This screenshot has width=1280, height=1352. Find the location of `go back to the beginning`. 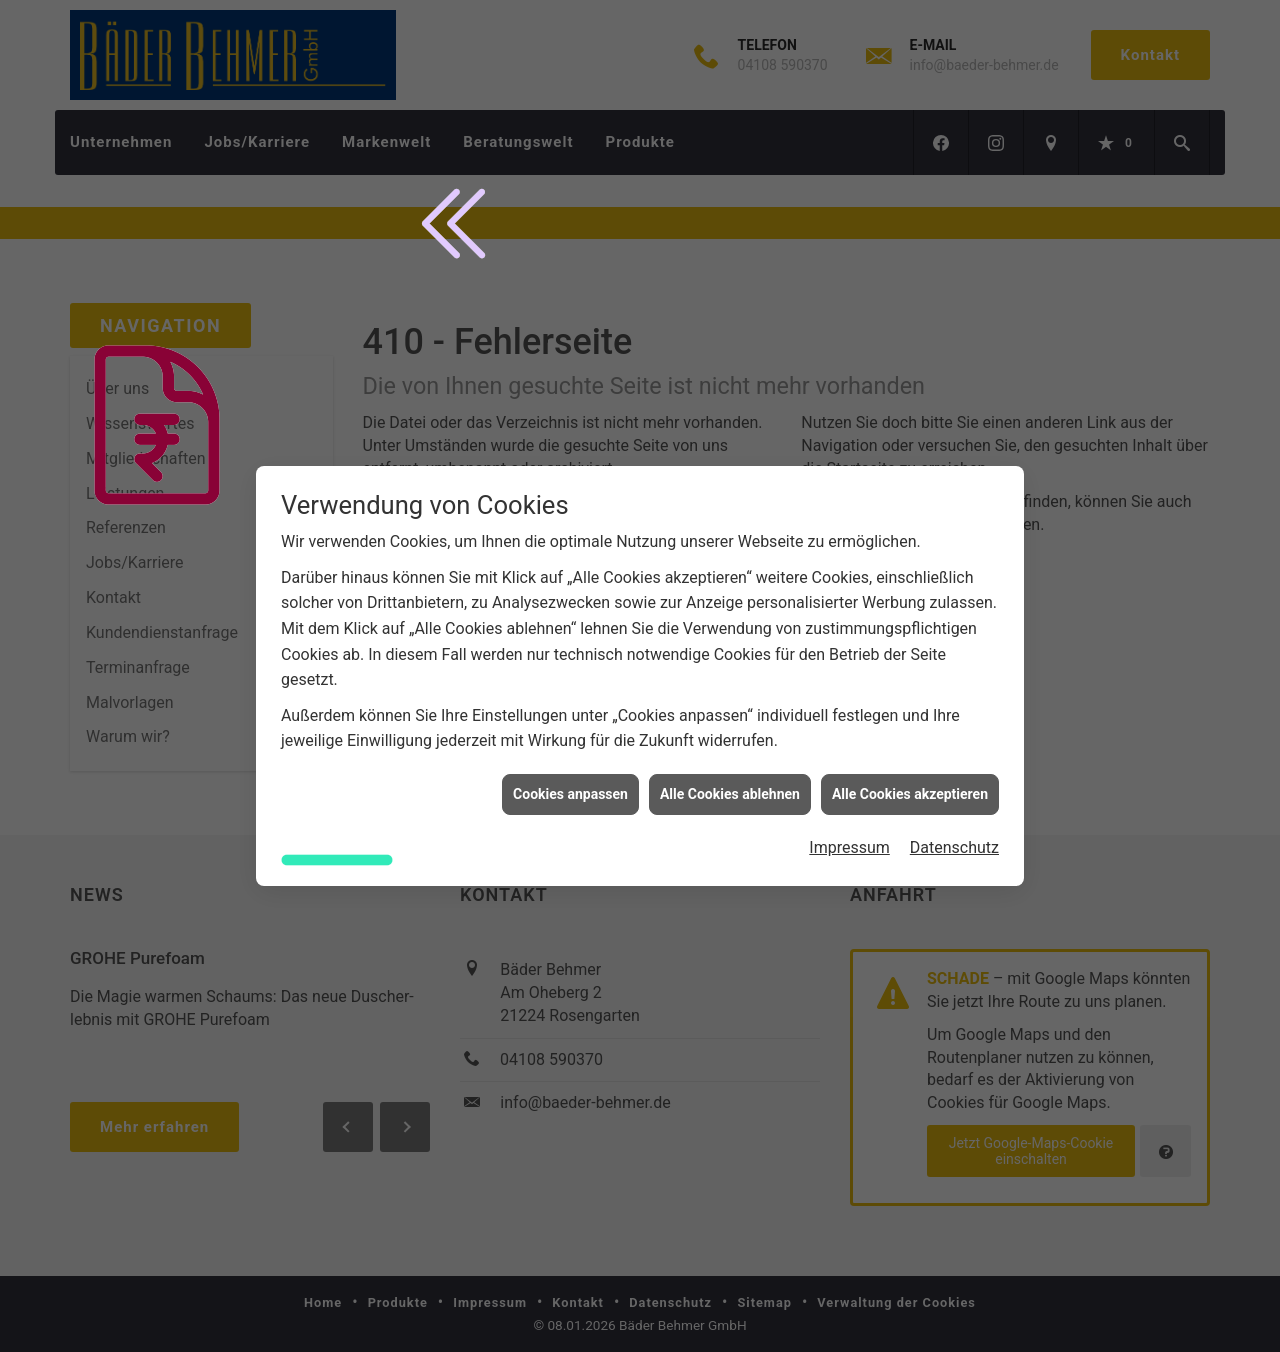

go back to the beginning is located at coordinates (453, 223).